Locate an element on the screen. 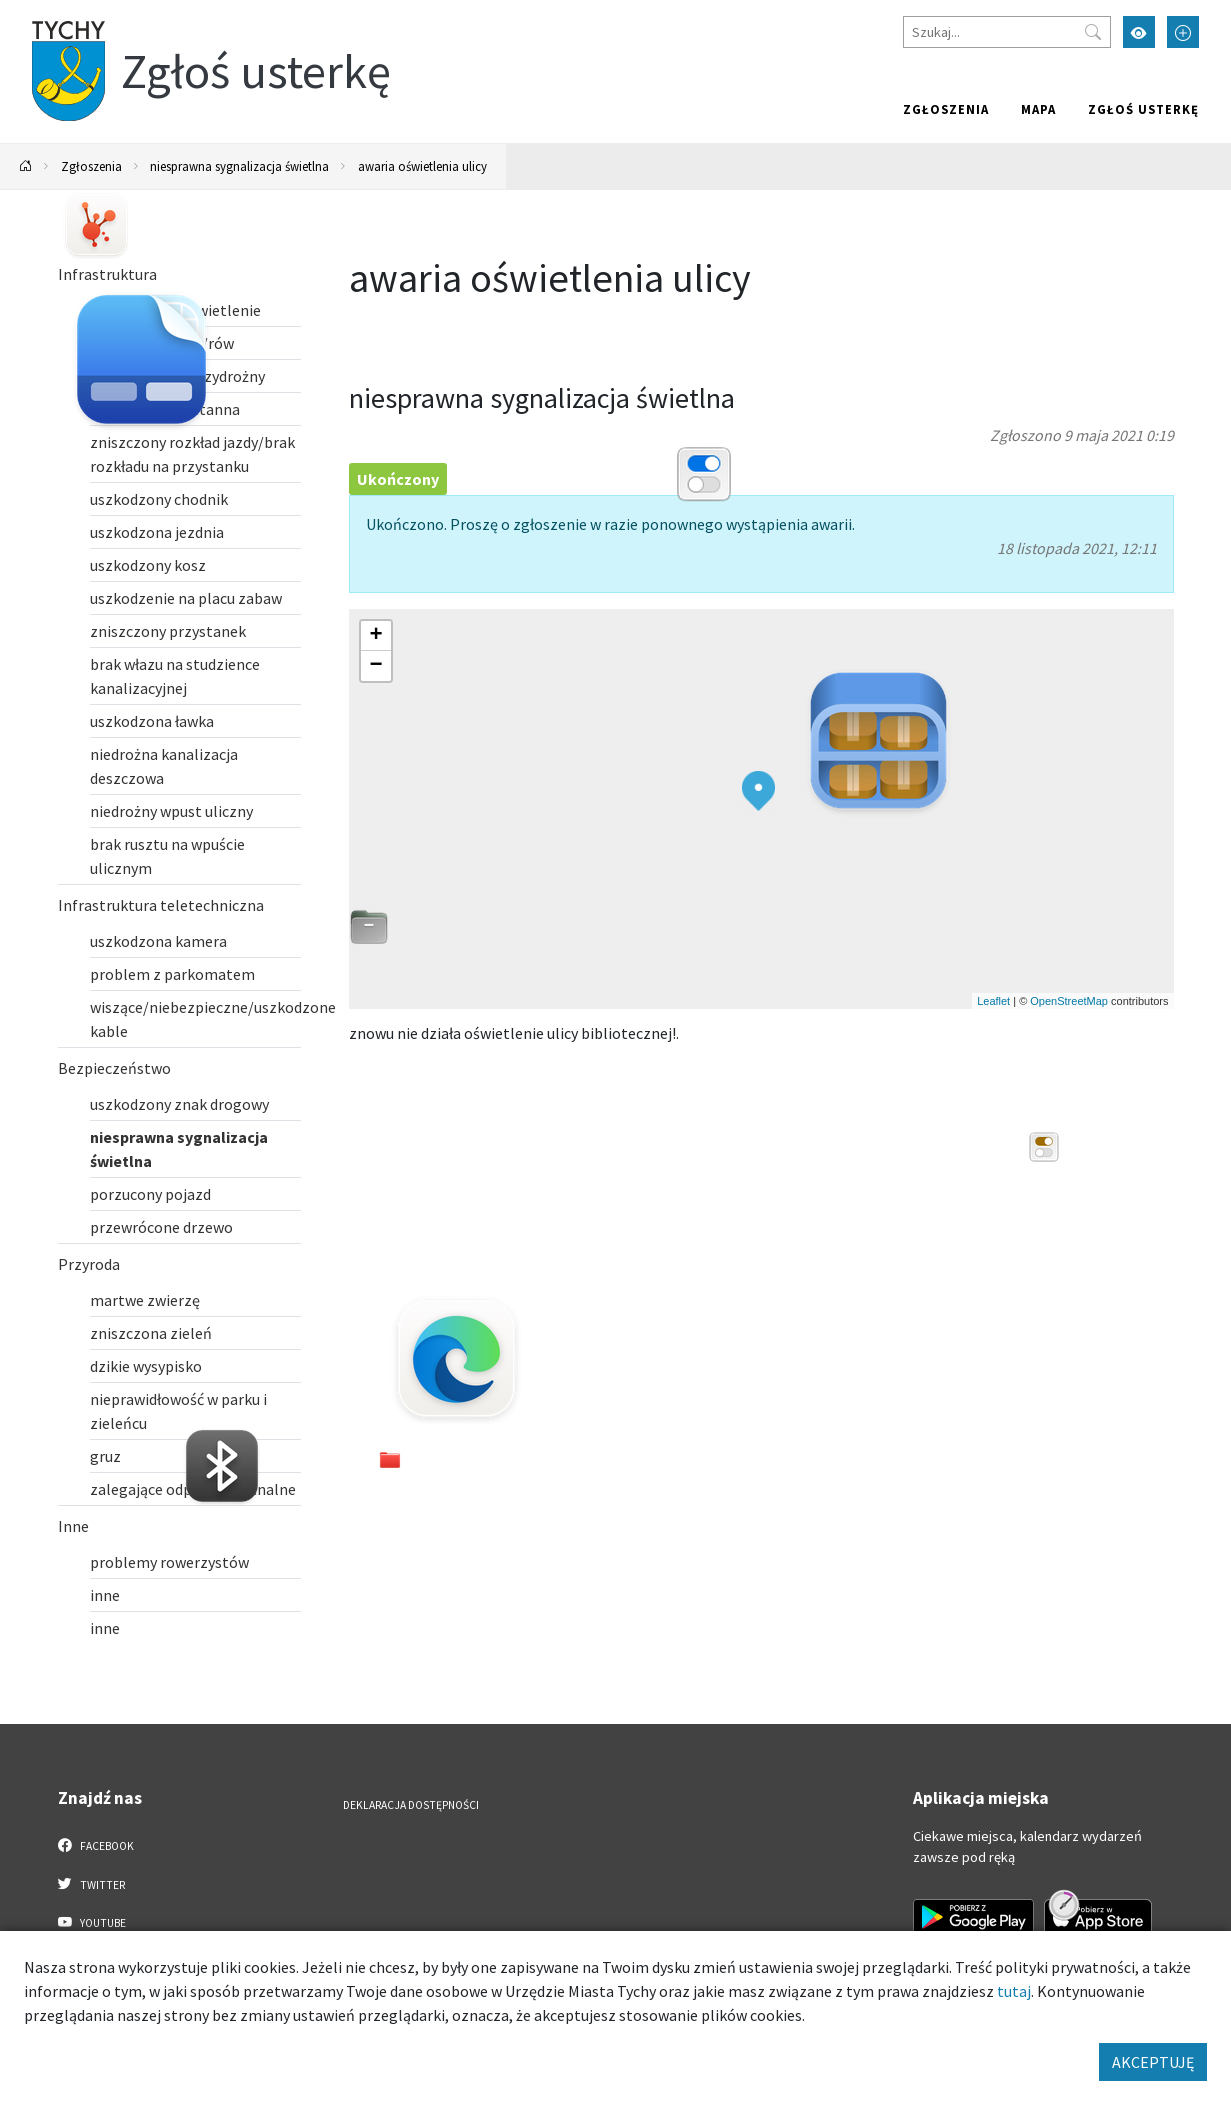 Image resolution: width=1231 pixels, height=2105 pixels. open gnome tweaks settings is located at coordinates (1044, 1147).